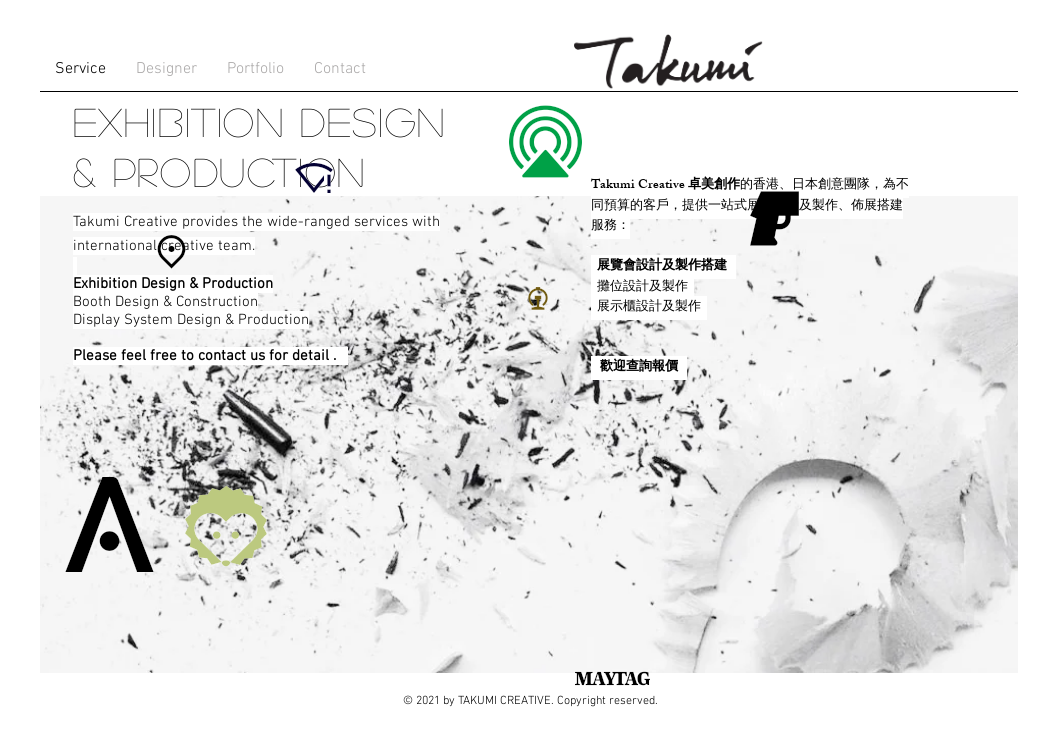  What do you see at coordinates (774, 218) in the screenshot?
I see `check body temperature` at bounding box center [774, 218].